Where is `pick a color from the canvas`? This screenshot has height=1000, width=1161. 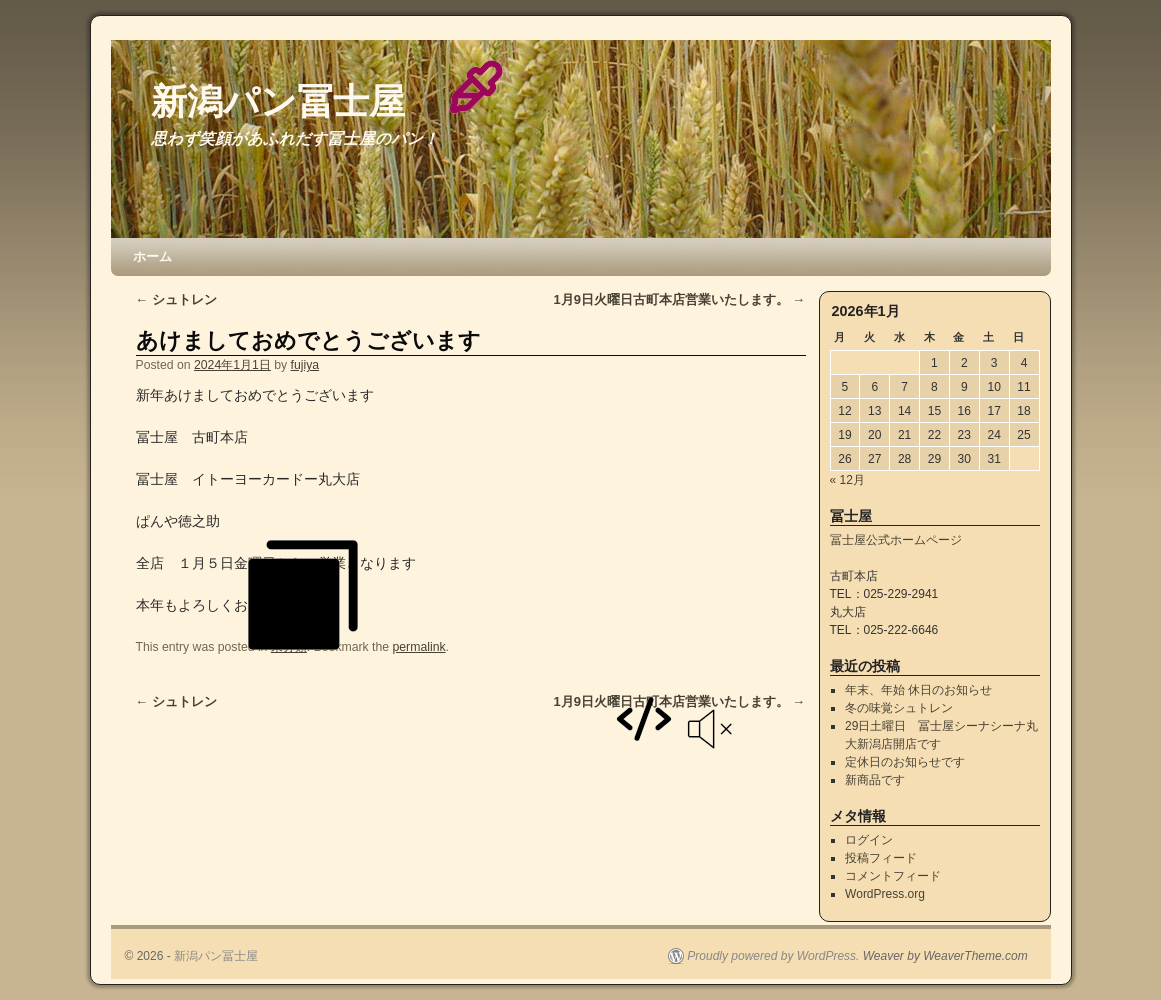
pick a color from the canvas is located at coordinates (476, 87).